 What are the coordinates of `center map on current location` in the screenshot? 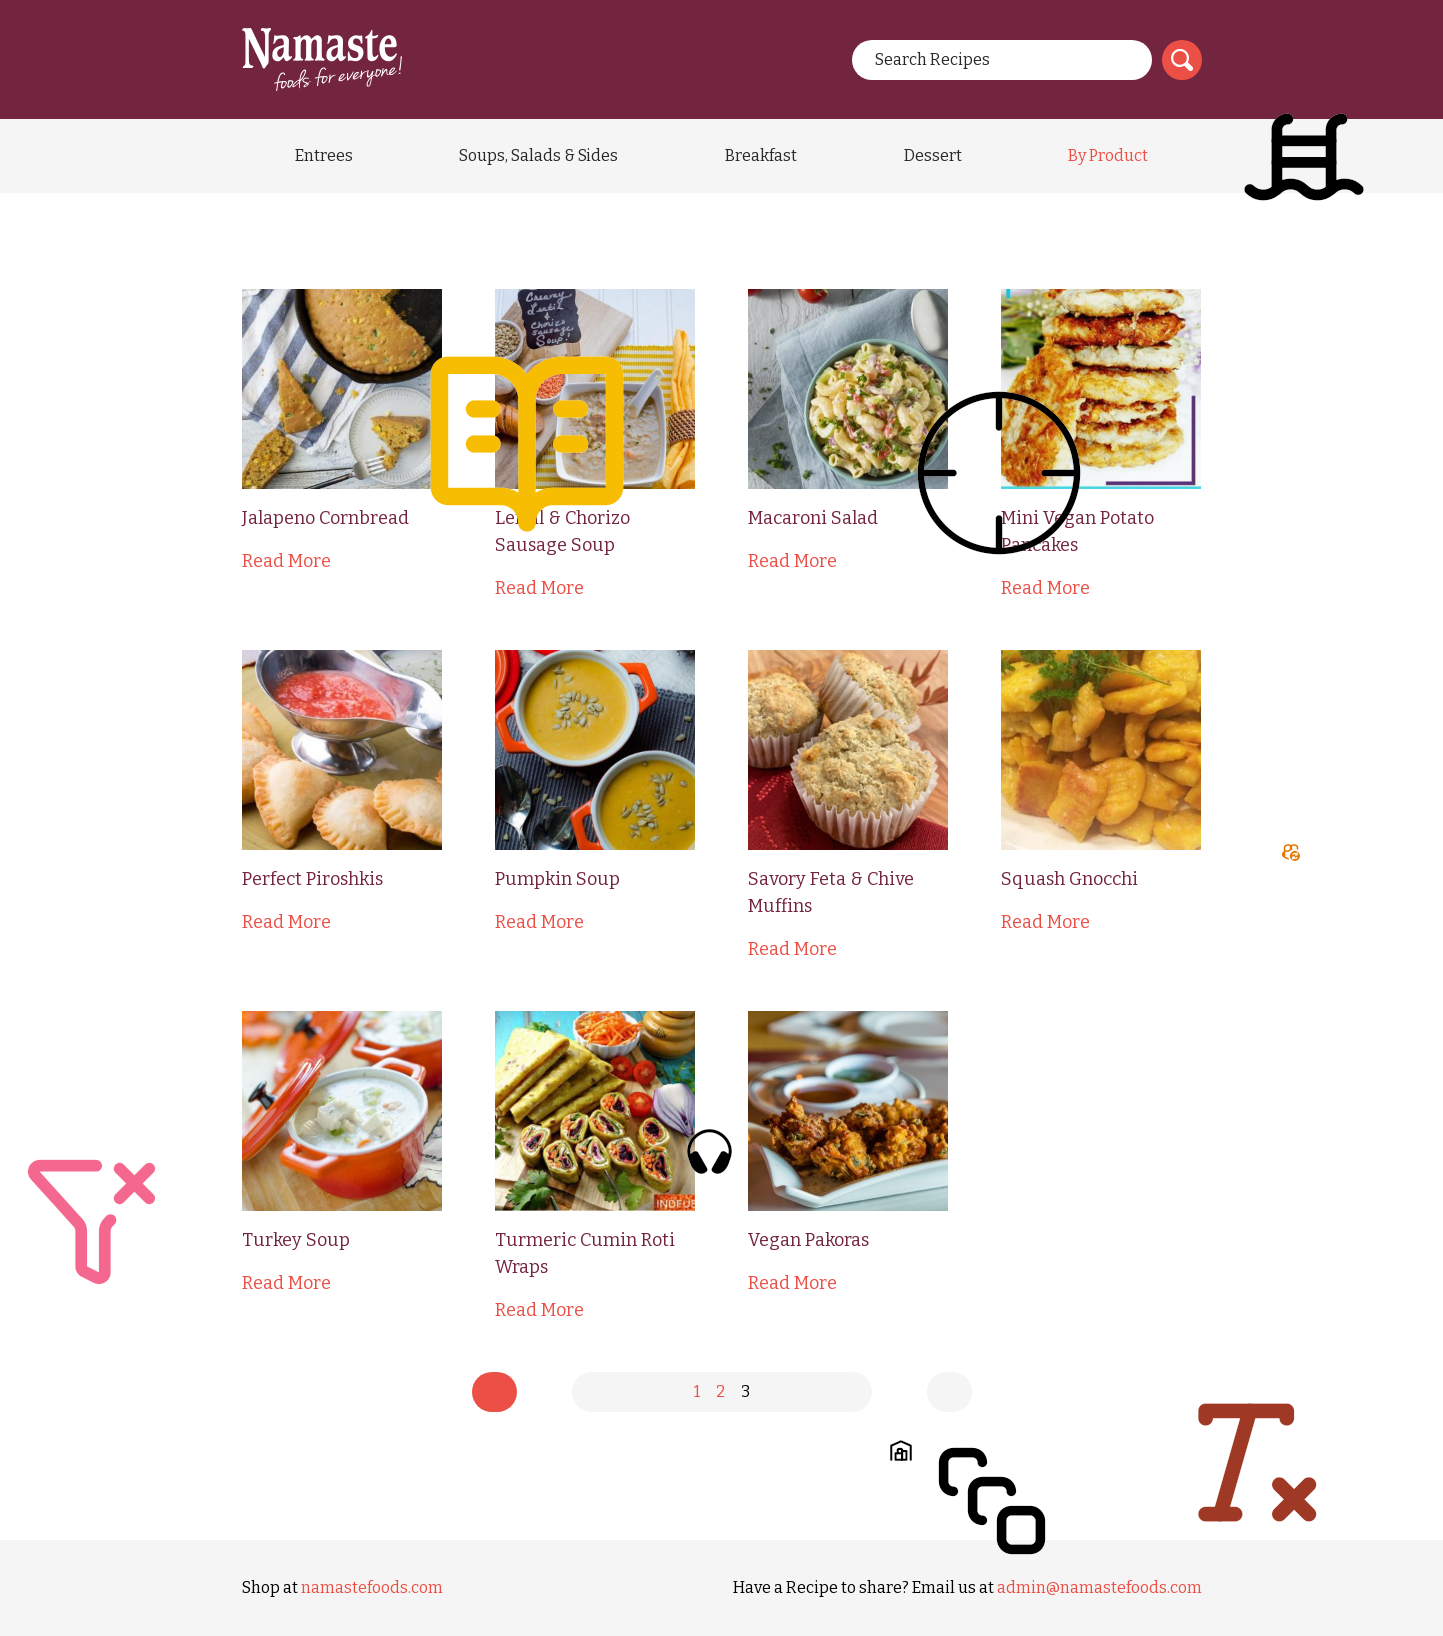 It's located at (999, 473).